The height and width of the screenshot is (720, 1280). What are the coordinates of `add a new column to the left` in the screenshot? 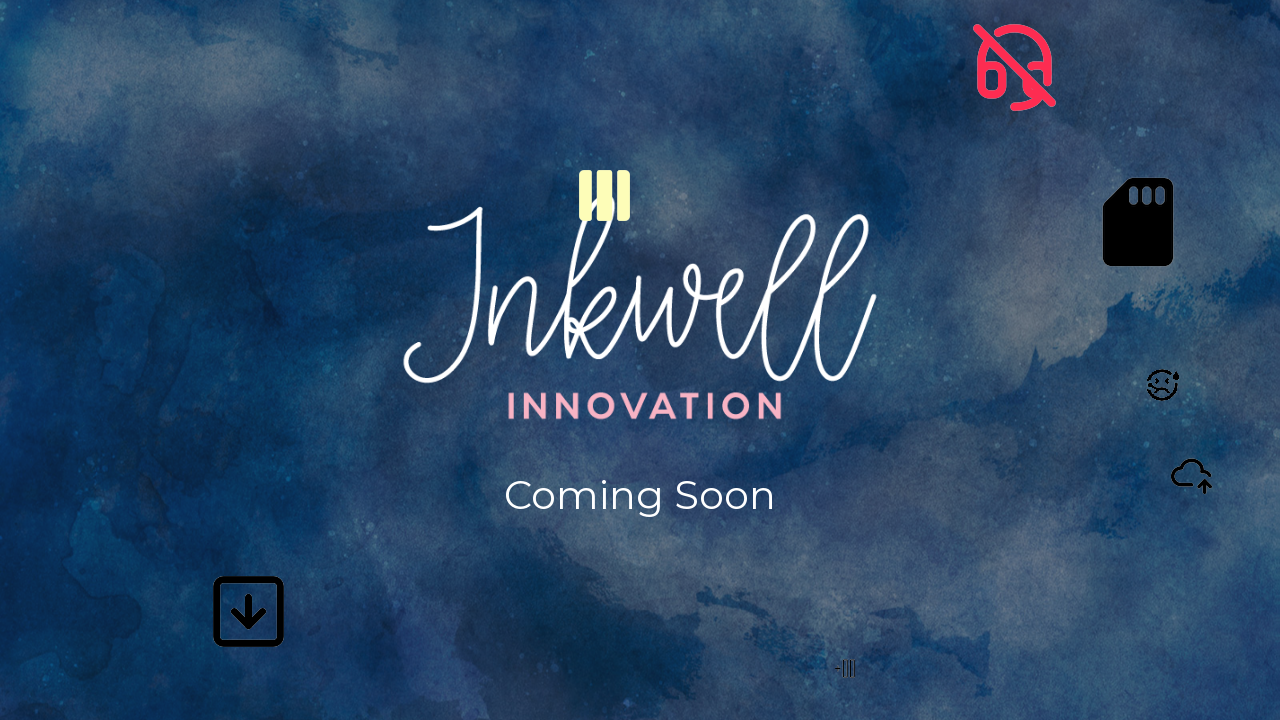 It's located at (846, 668).